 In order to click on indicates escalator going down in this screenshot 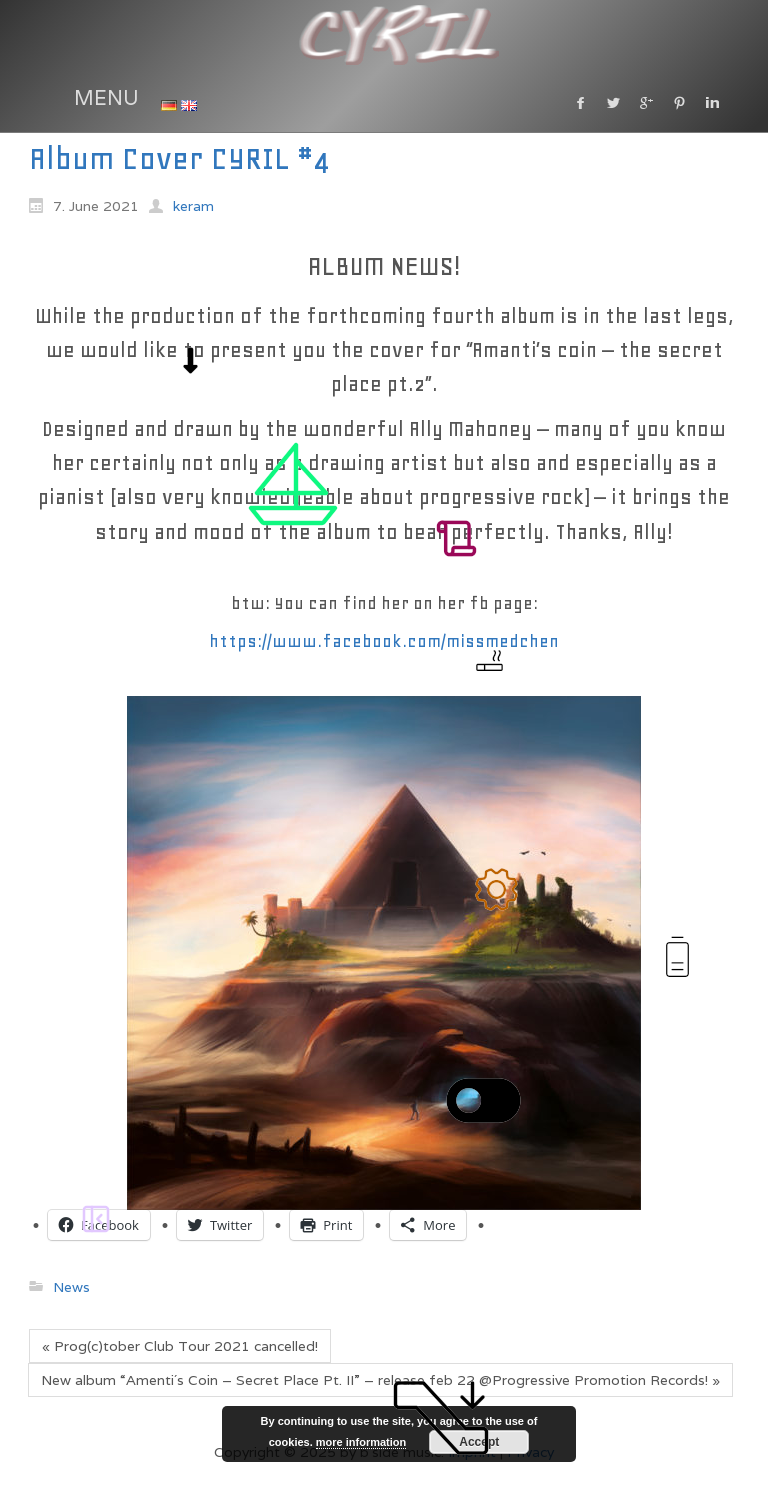, I will do `click(441, 1418)`.